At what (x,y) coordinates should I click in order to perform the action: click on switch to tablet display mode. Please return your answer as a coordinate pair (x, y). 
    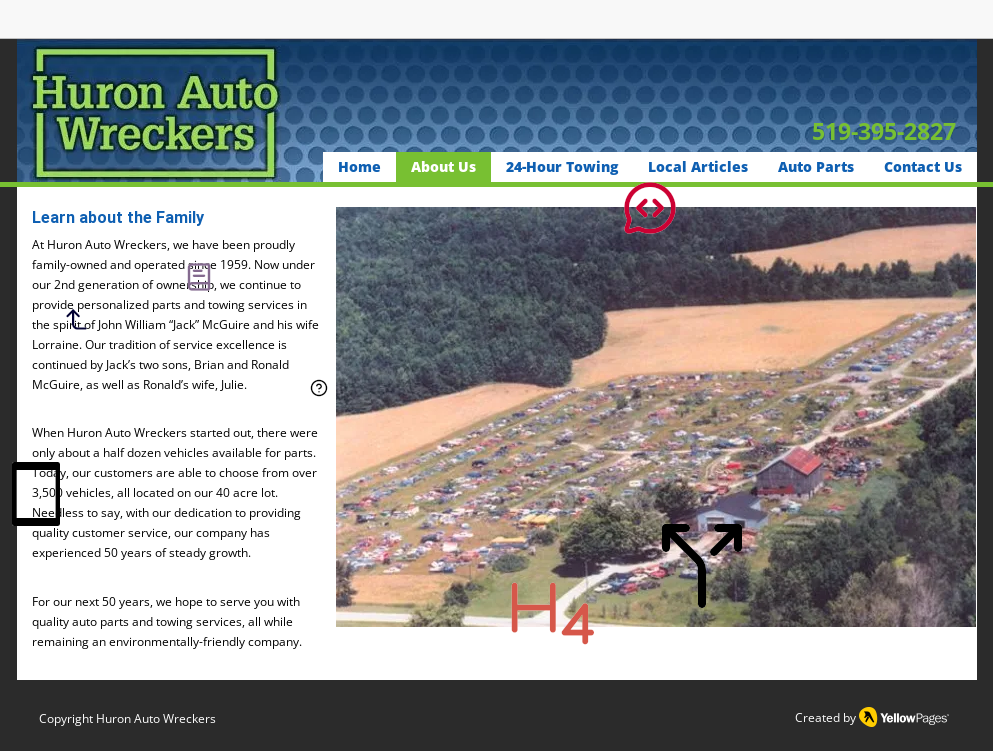
    Looking at the image, I should click on (36, 494).